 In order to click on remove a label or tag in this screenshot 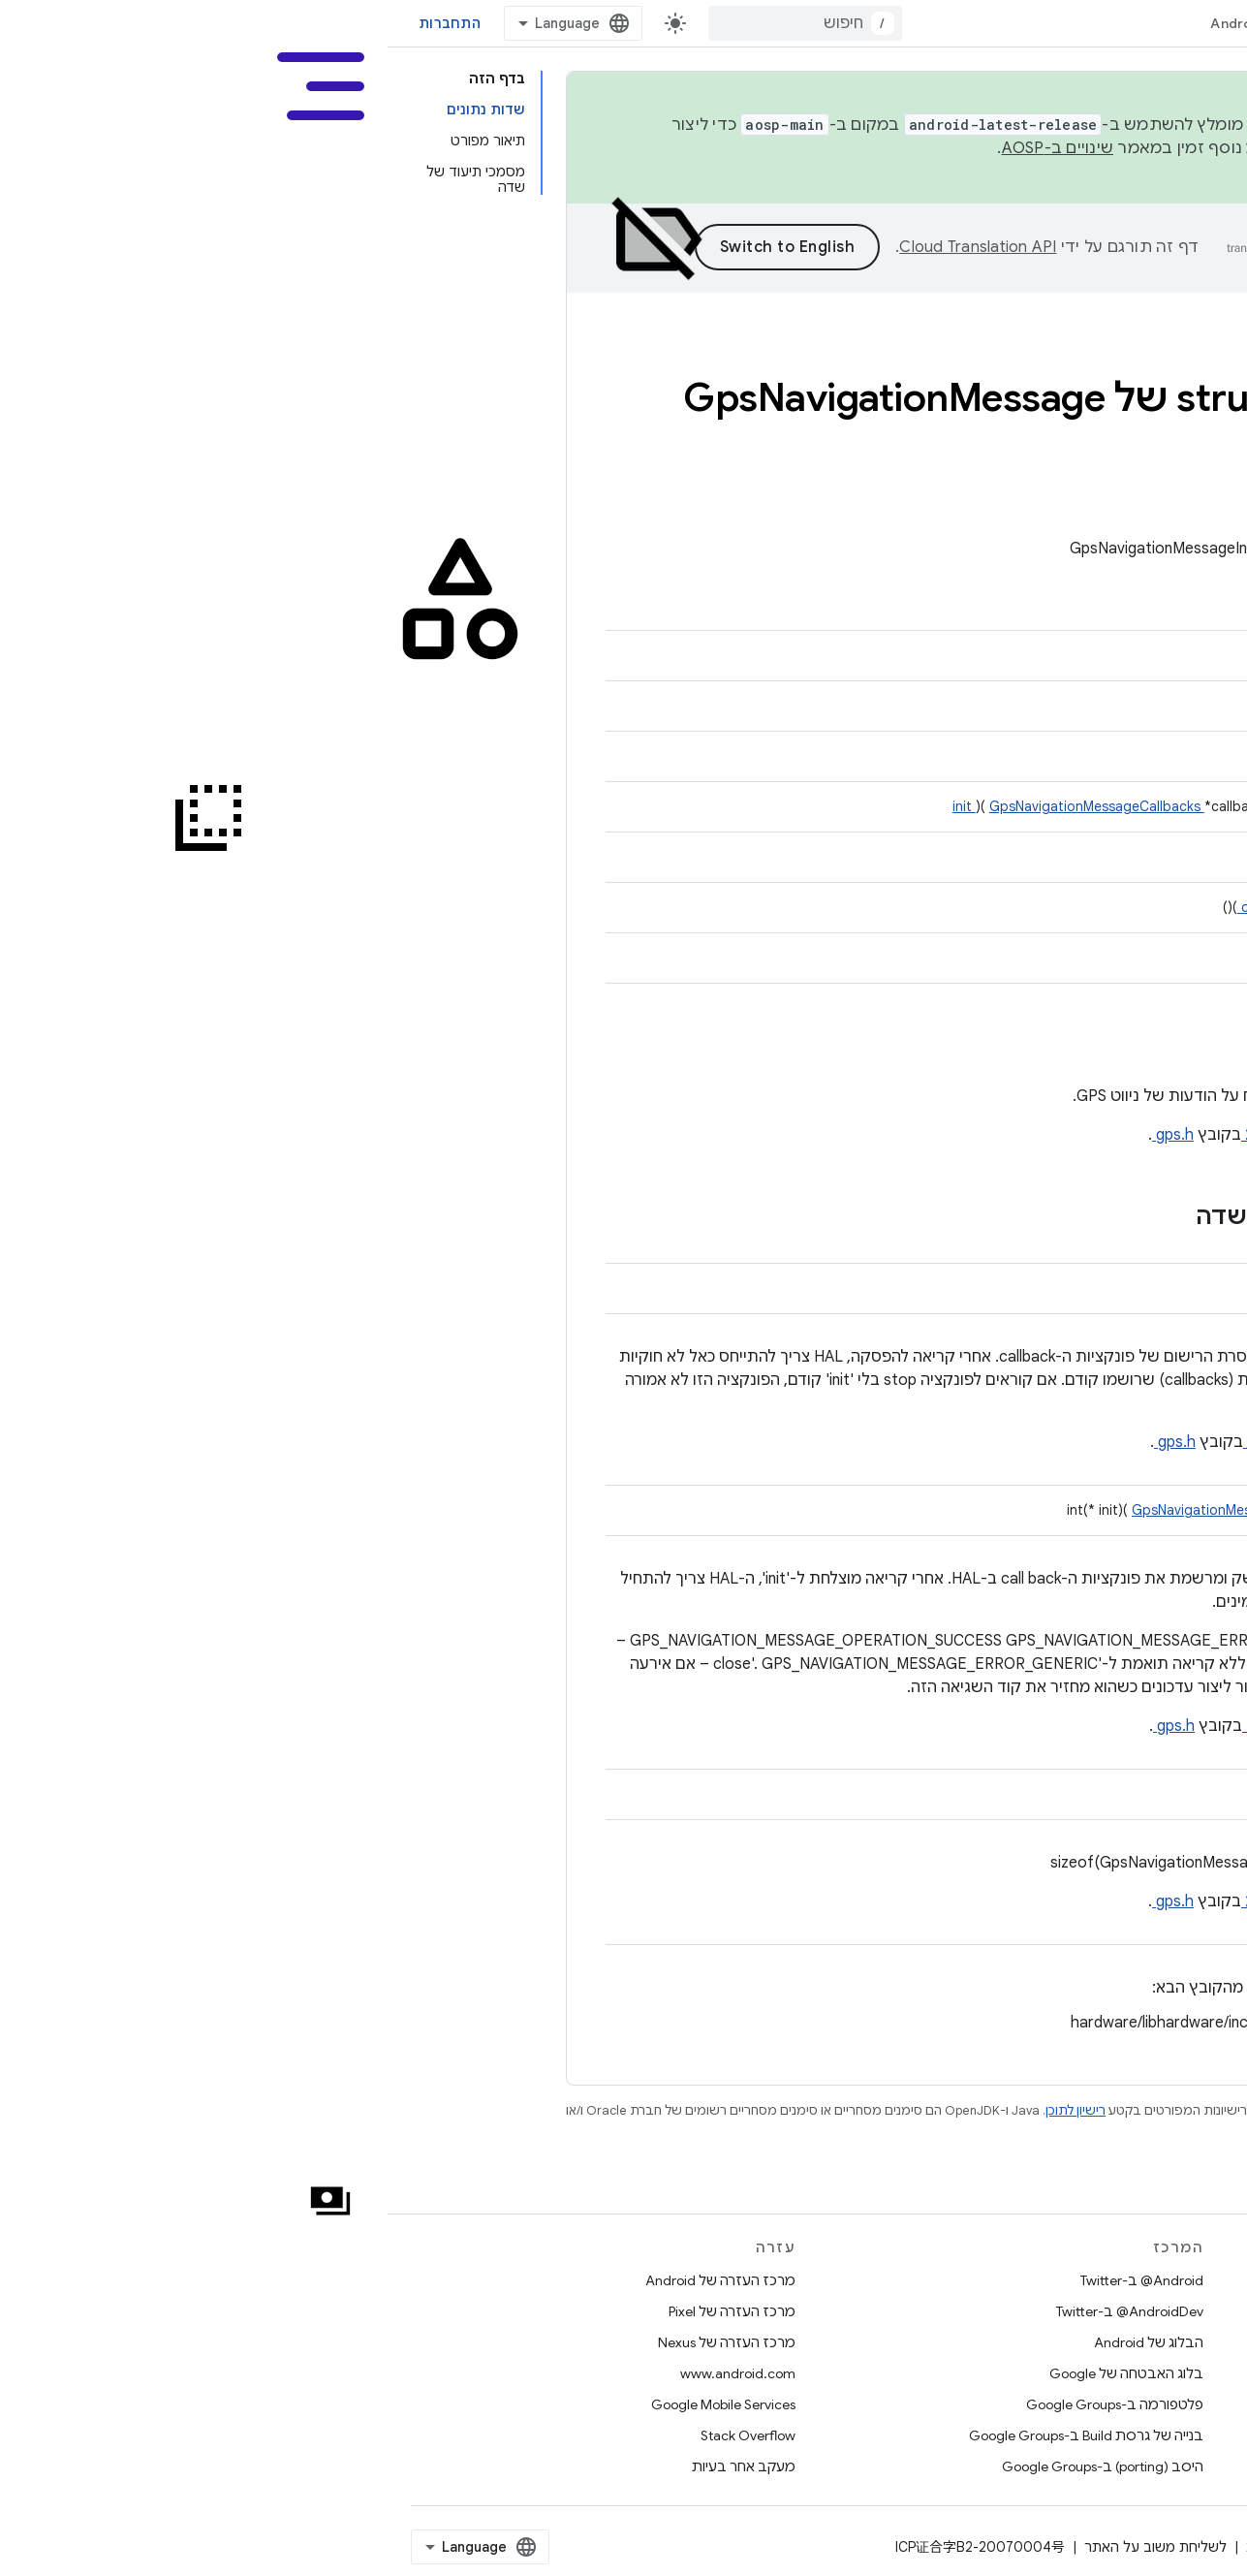, I will do `click(657, 239)`.